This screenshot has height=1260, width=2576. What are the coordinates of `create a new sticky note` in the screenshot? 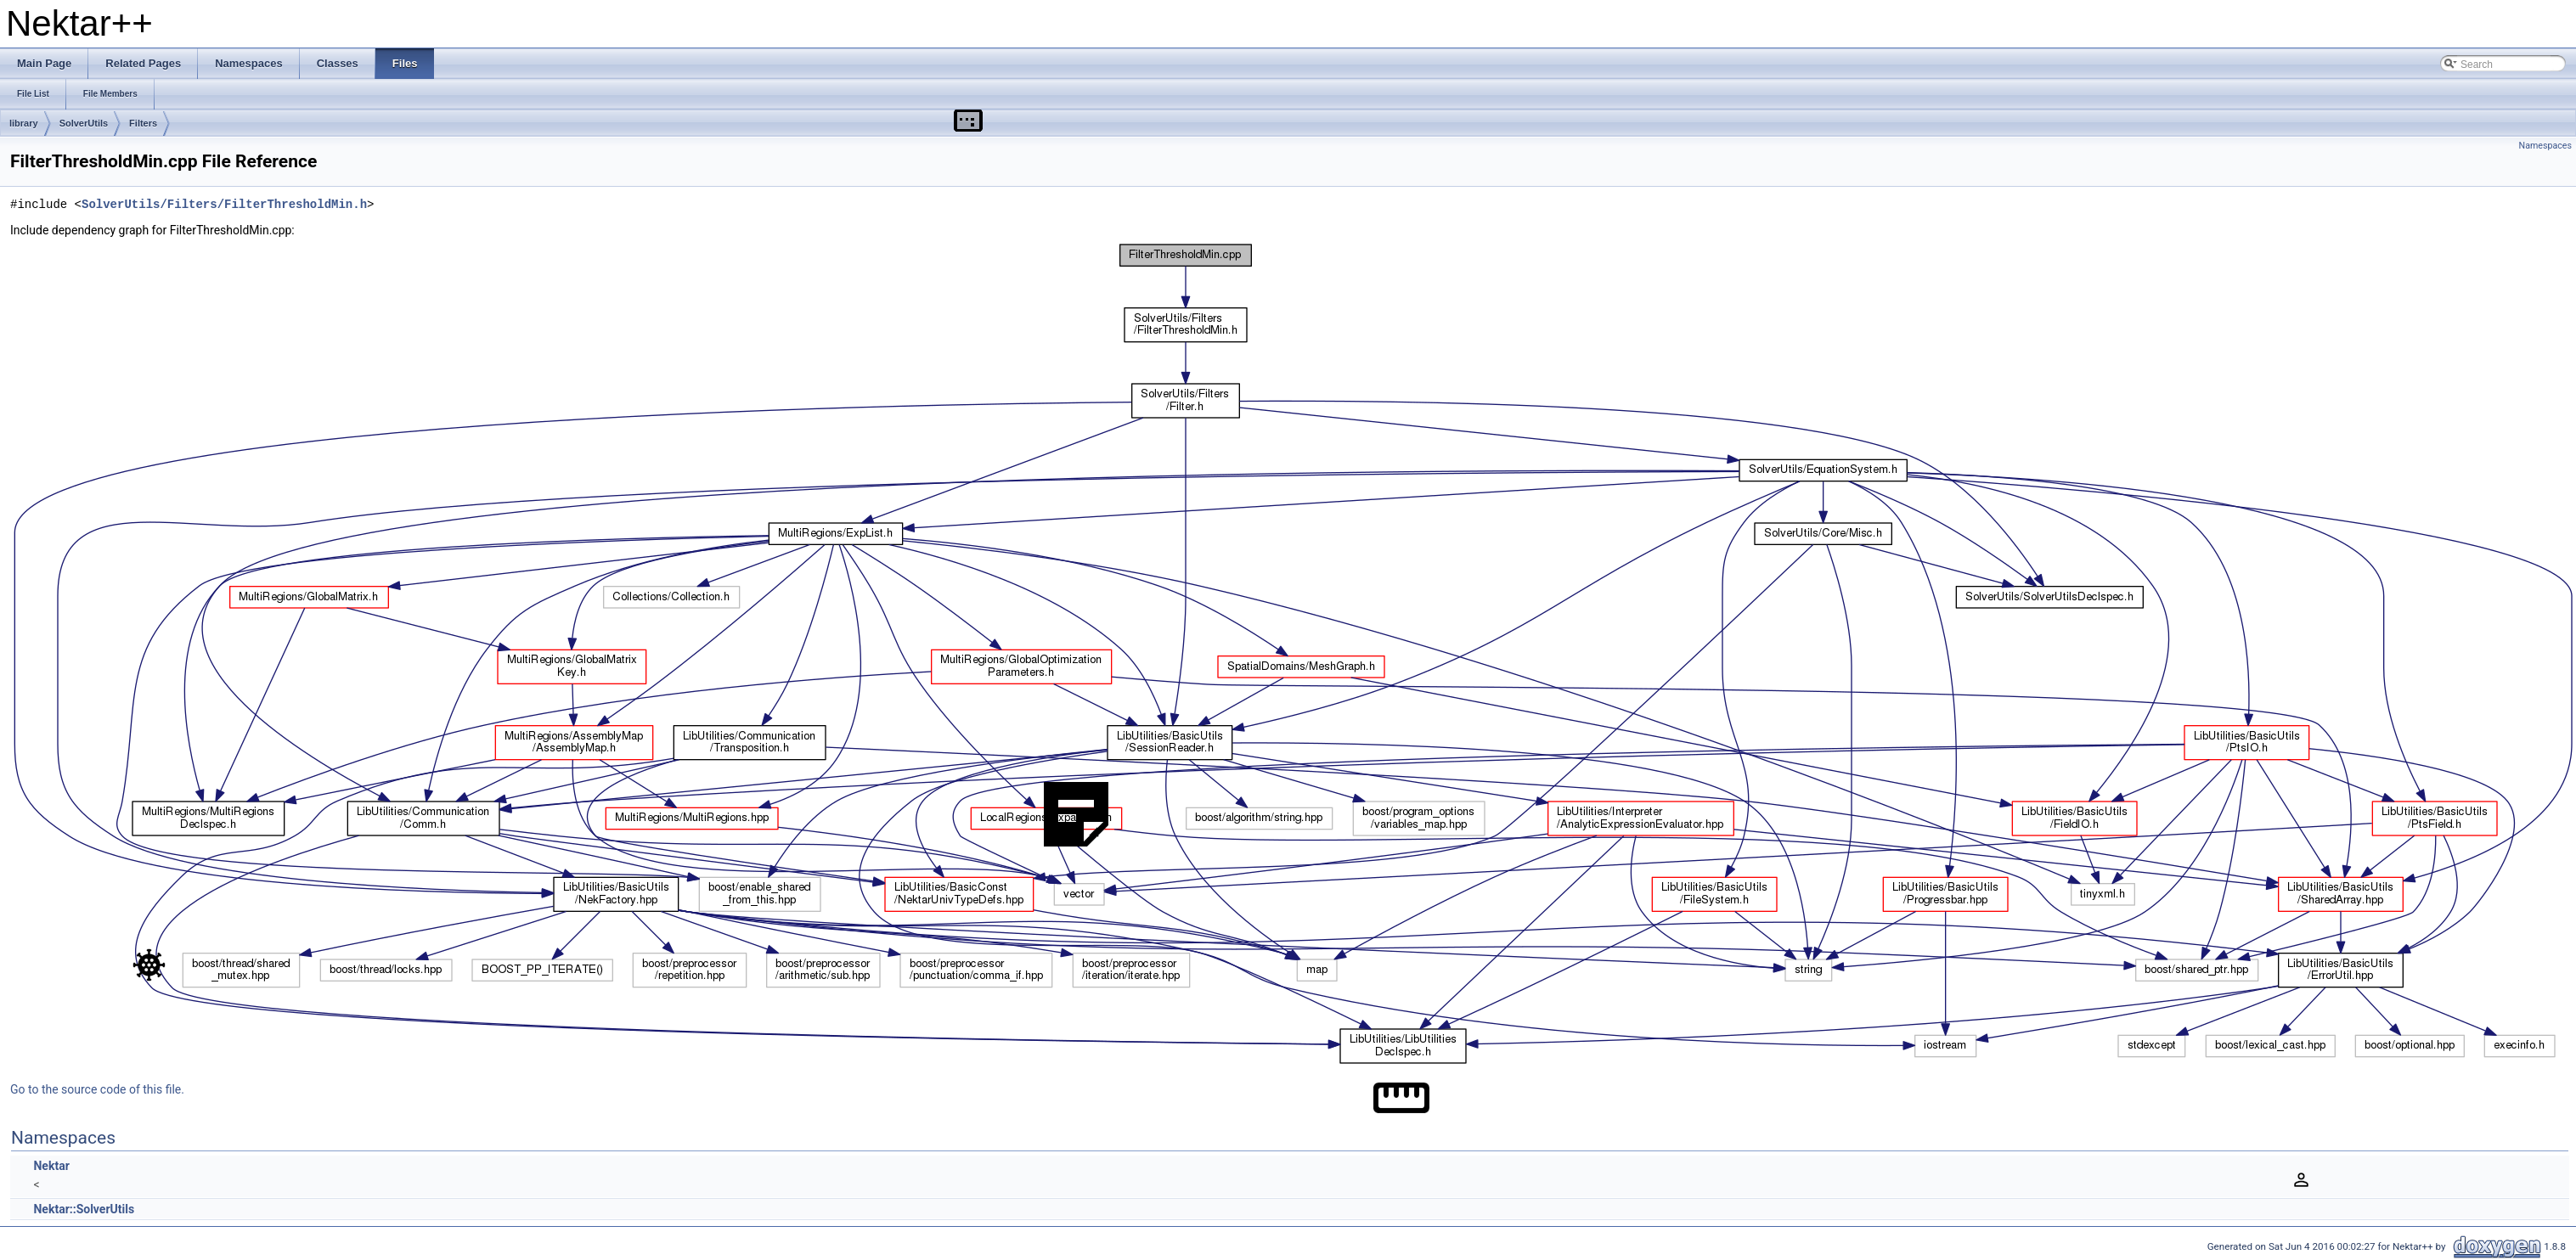 It's located at (1076, 814).